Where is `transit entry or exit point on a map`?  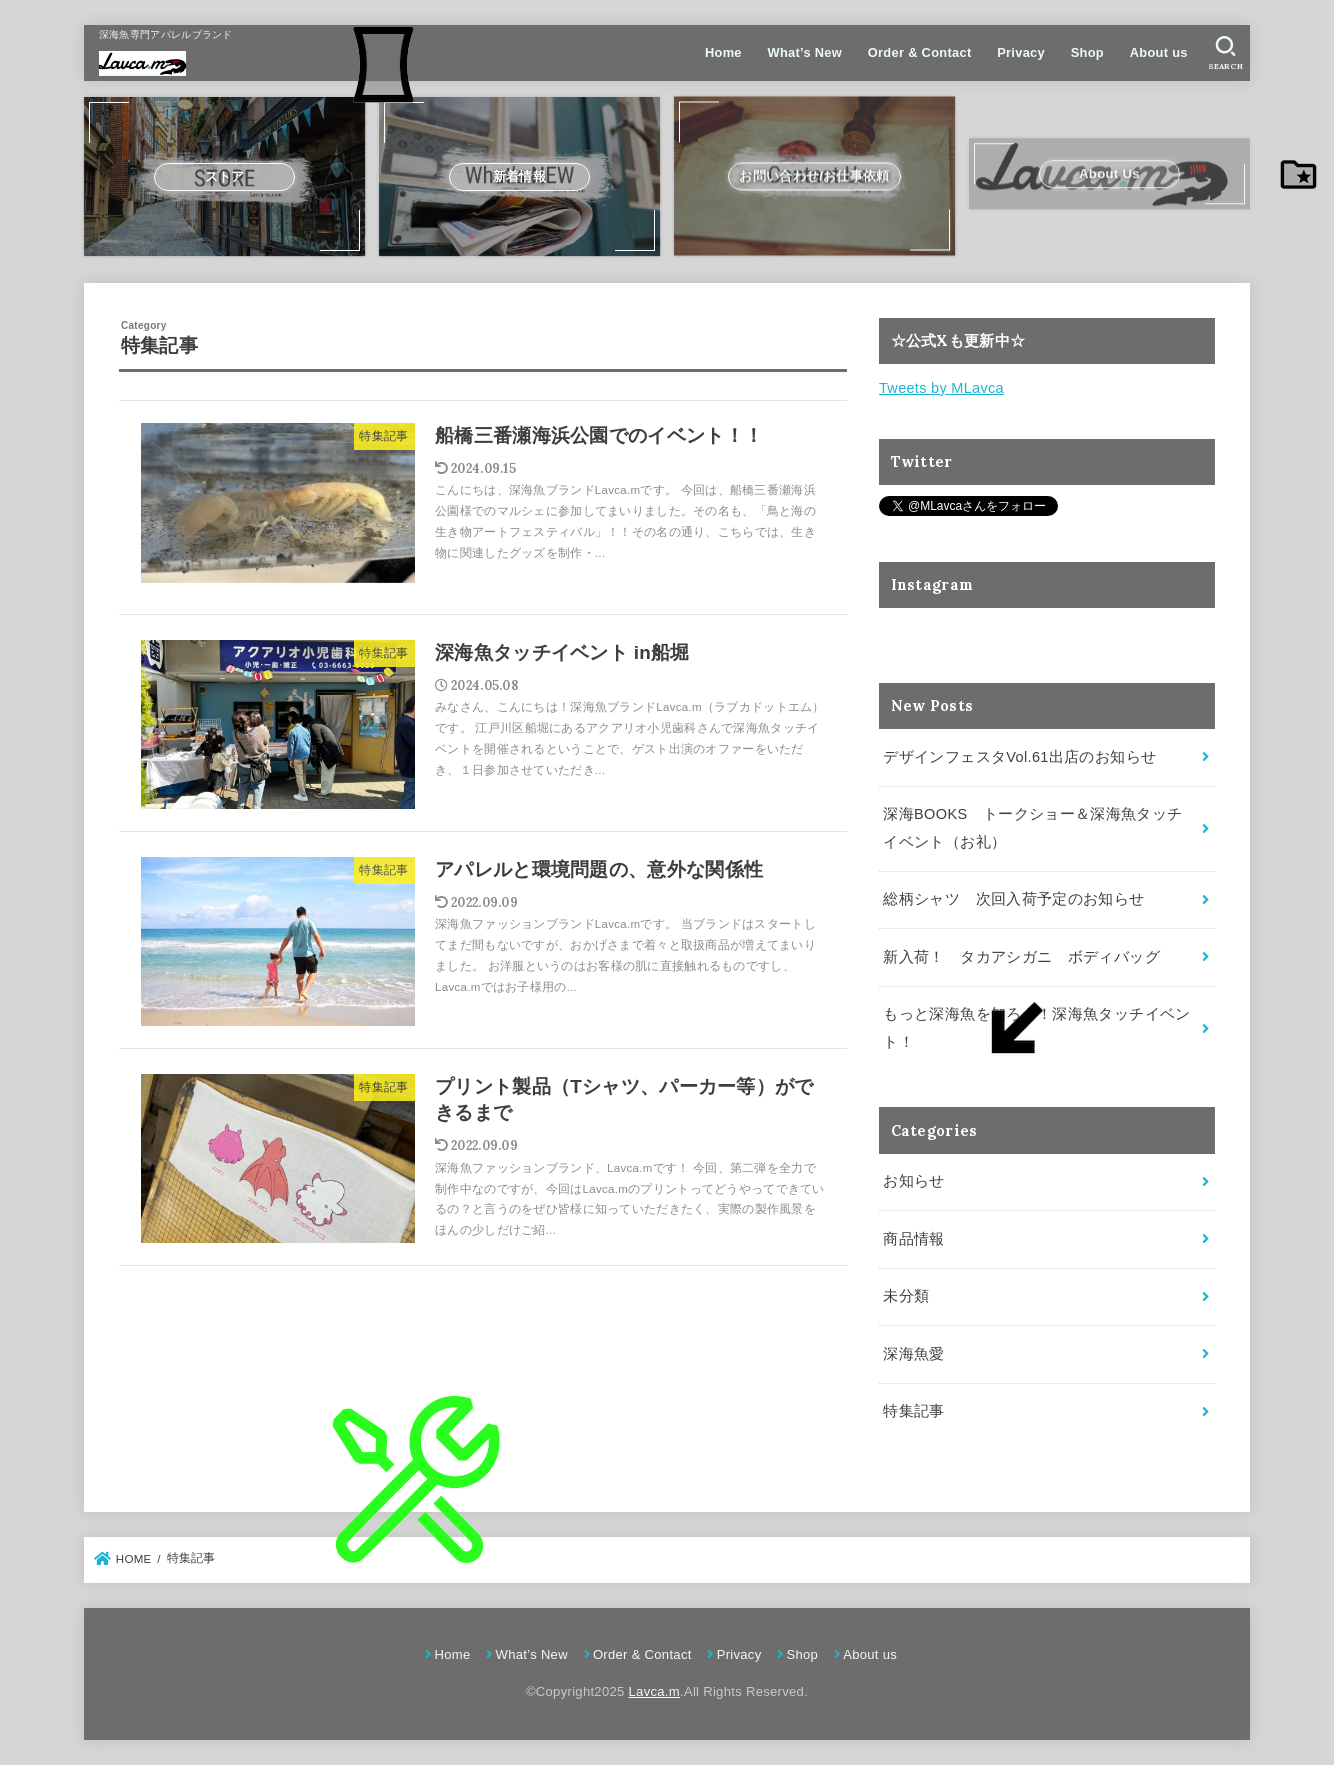
transit entry or exit point on a map is located at coordinates (1017, 1027).